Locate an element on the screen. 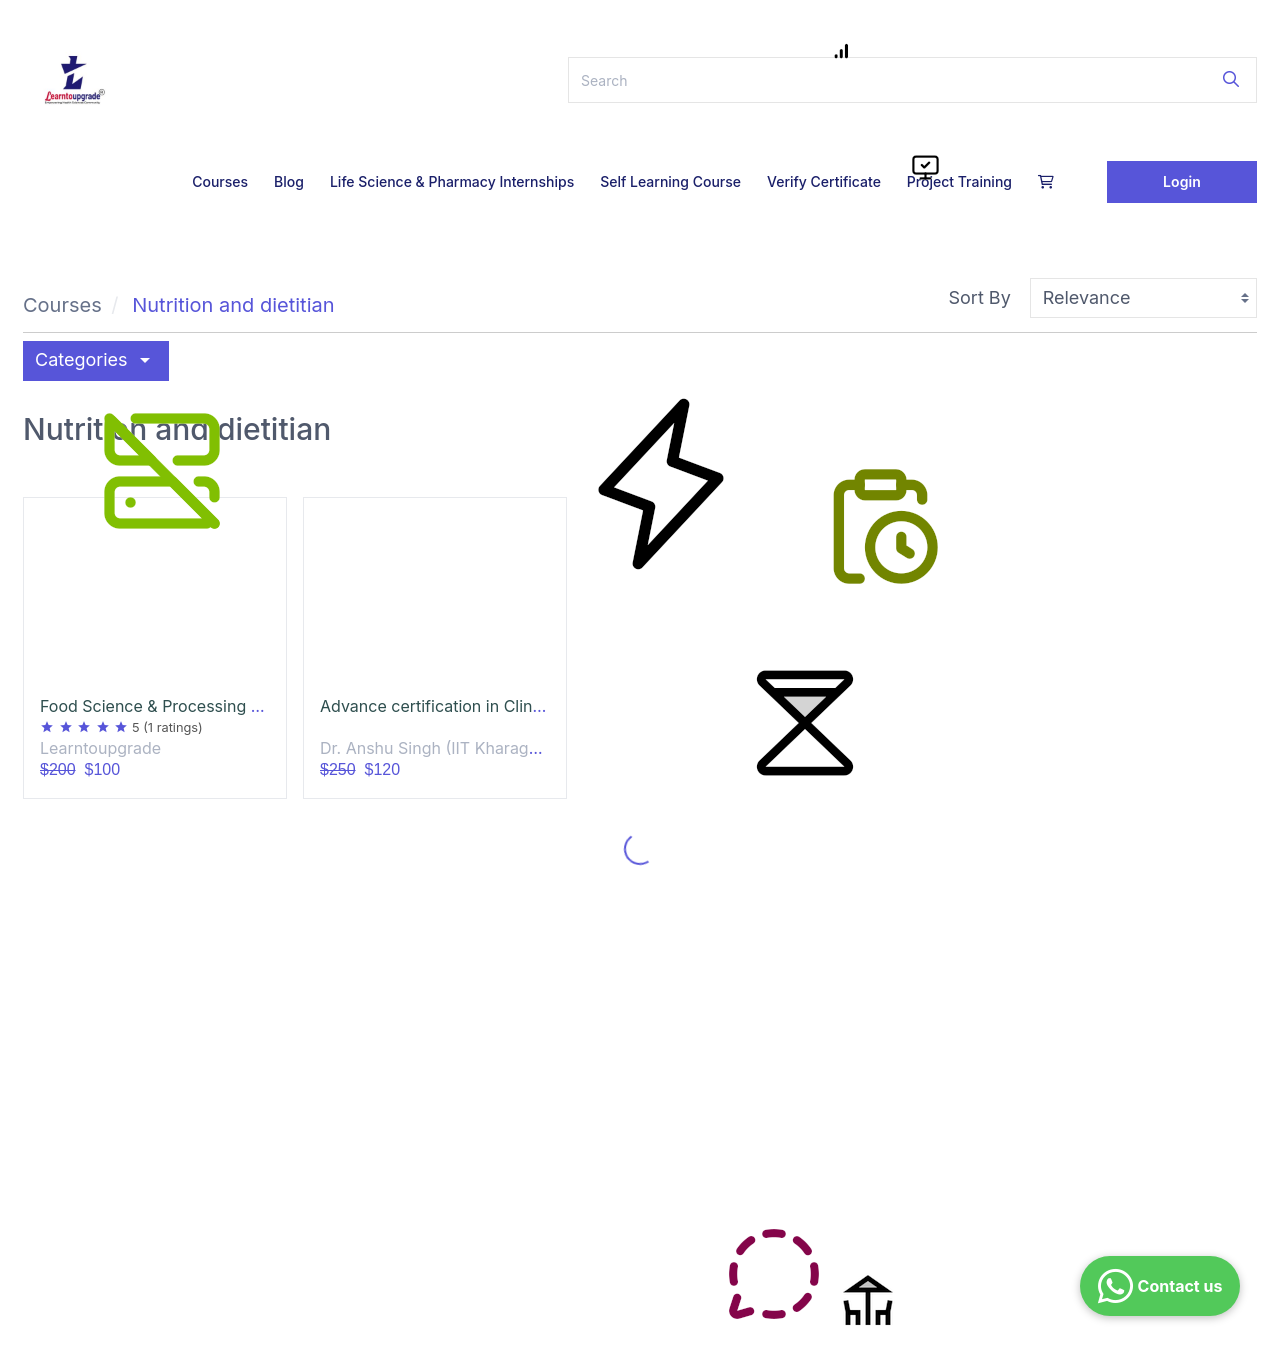 The height and width of the screenshot is (1356, 1280). server is offline or unavailable is located at coordinates (162, 471).